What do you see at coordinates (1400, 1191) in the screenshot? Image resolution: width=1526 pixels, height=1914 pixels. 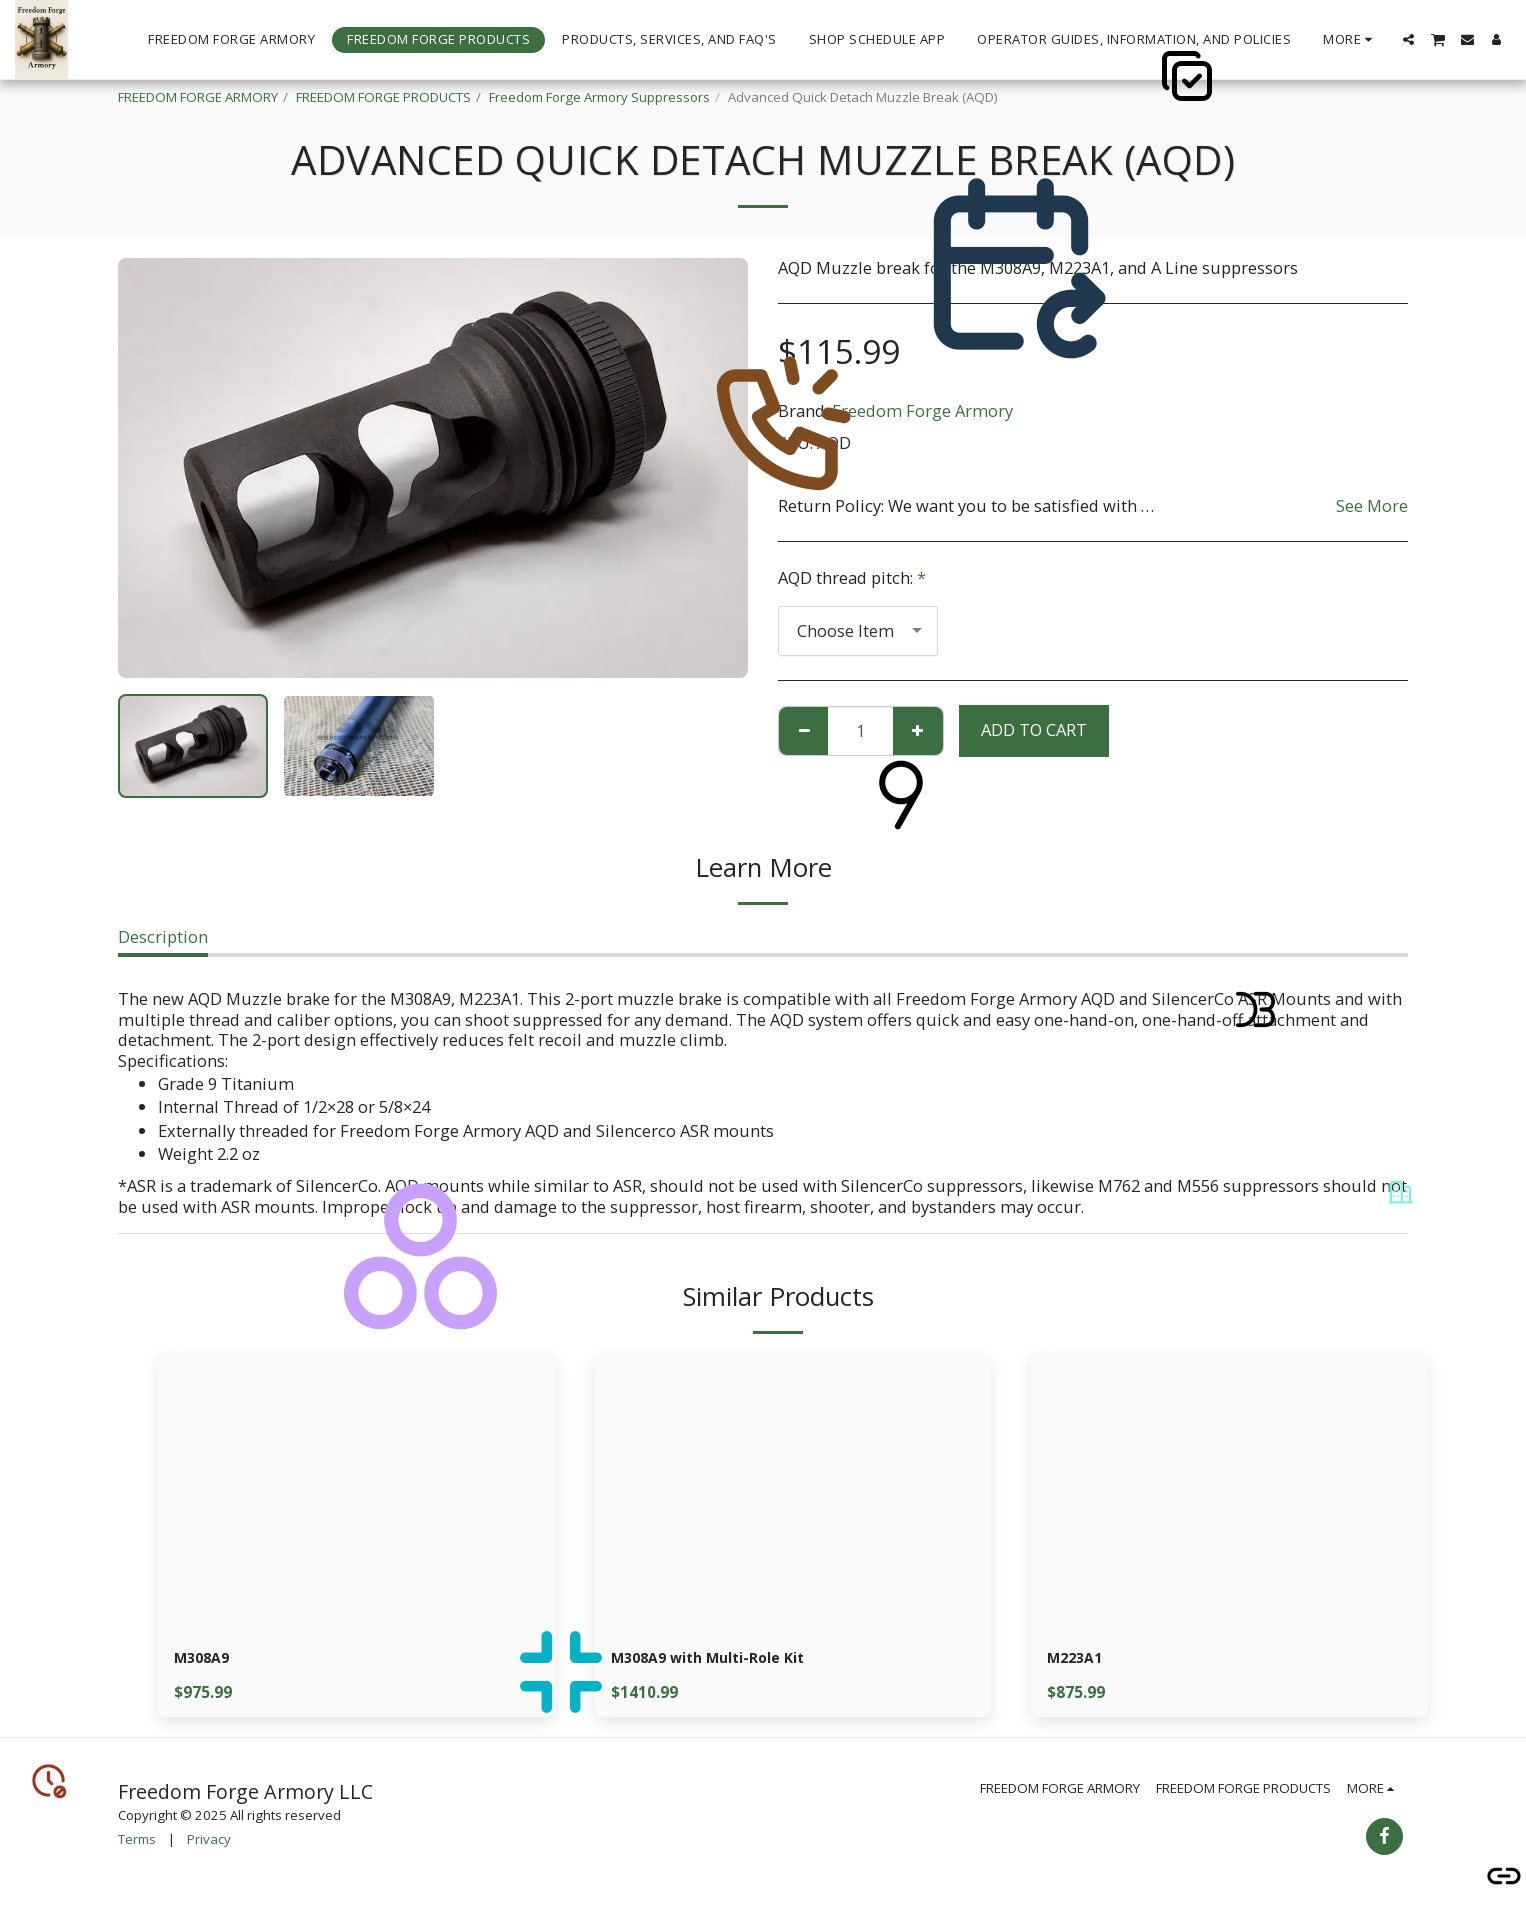 I see `view nearby buildings or properties` at bounding box center [1400, 1191].